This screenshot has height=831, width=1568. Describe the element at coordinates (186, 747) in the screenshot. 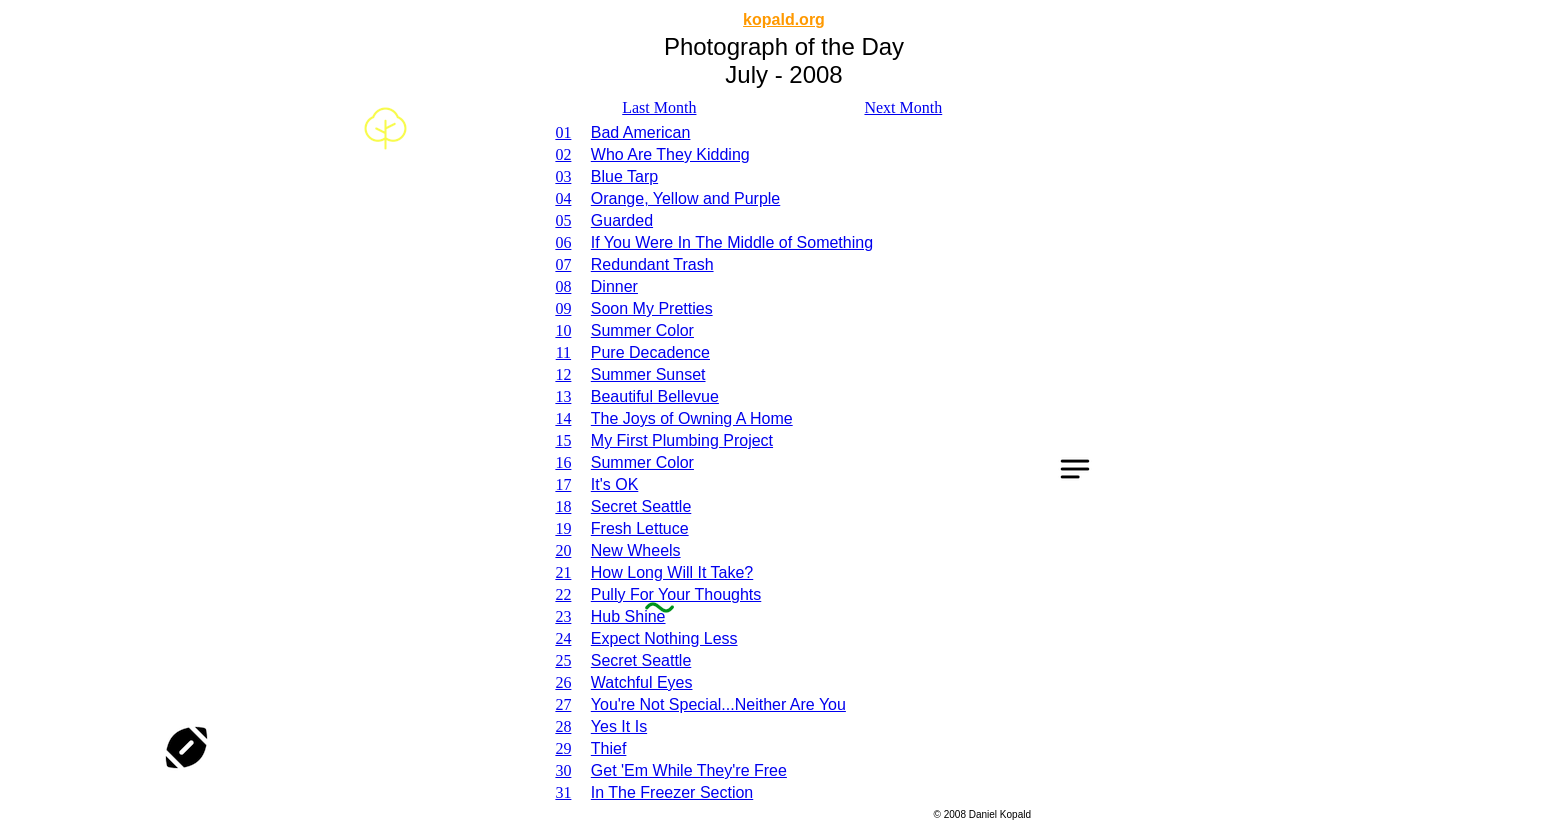

I see `access sports or football content` at that location.